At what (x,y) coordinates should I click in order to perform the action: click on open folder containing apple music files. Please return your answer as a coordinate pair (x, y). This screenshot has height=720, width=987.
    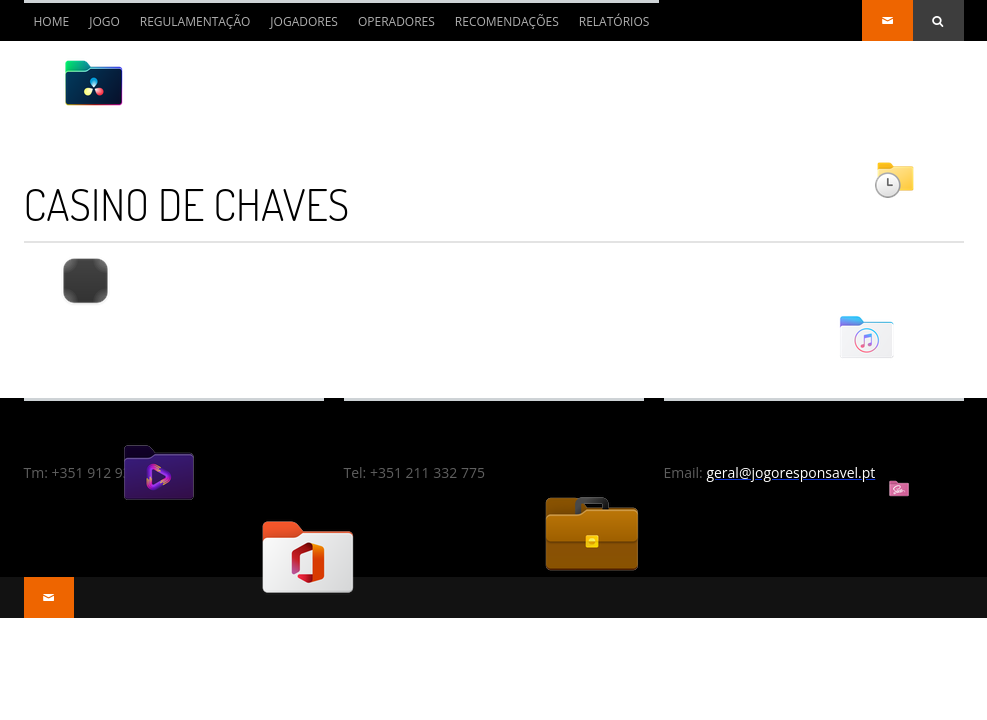
    Looking at the image, I should click on (866, 338).